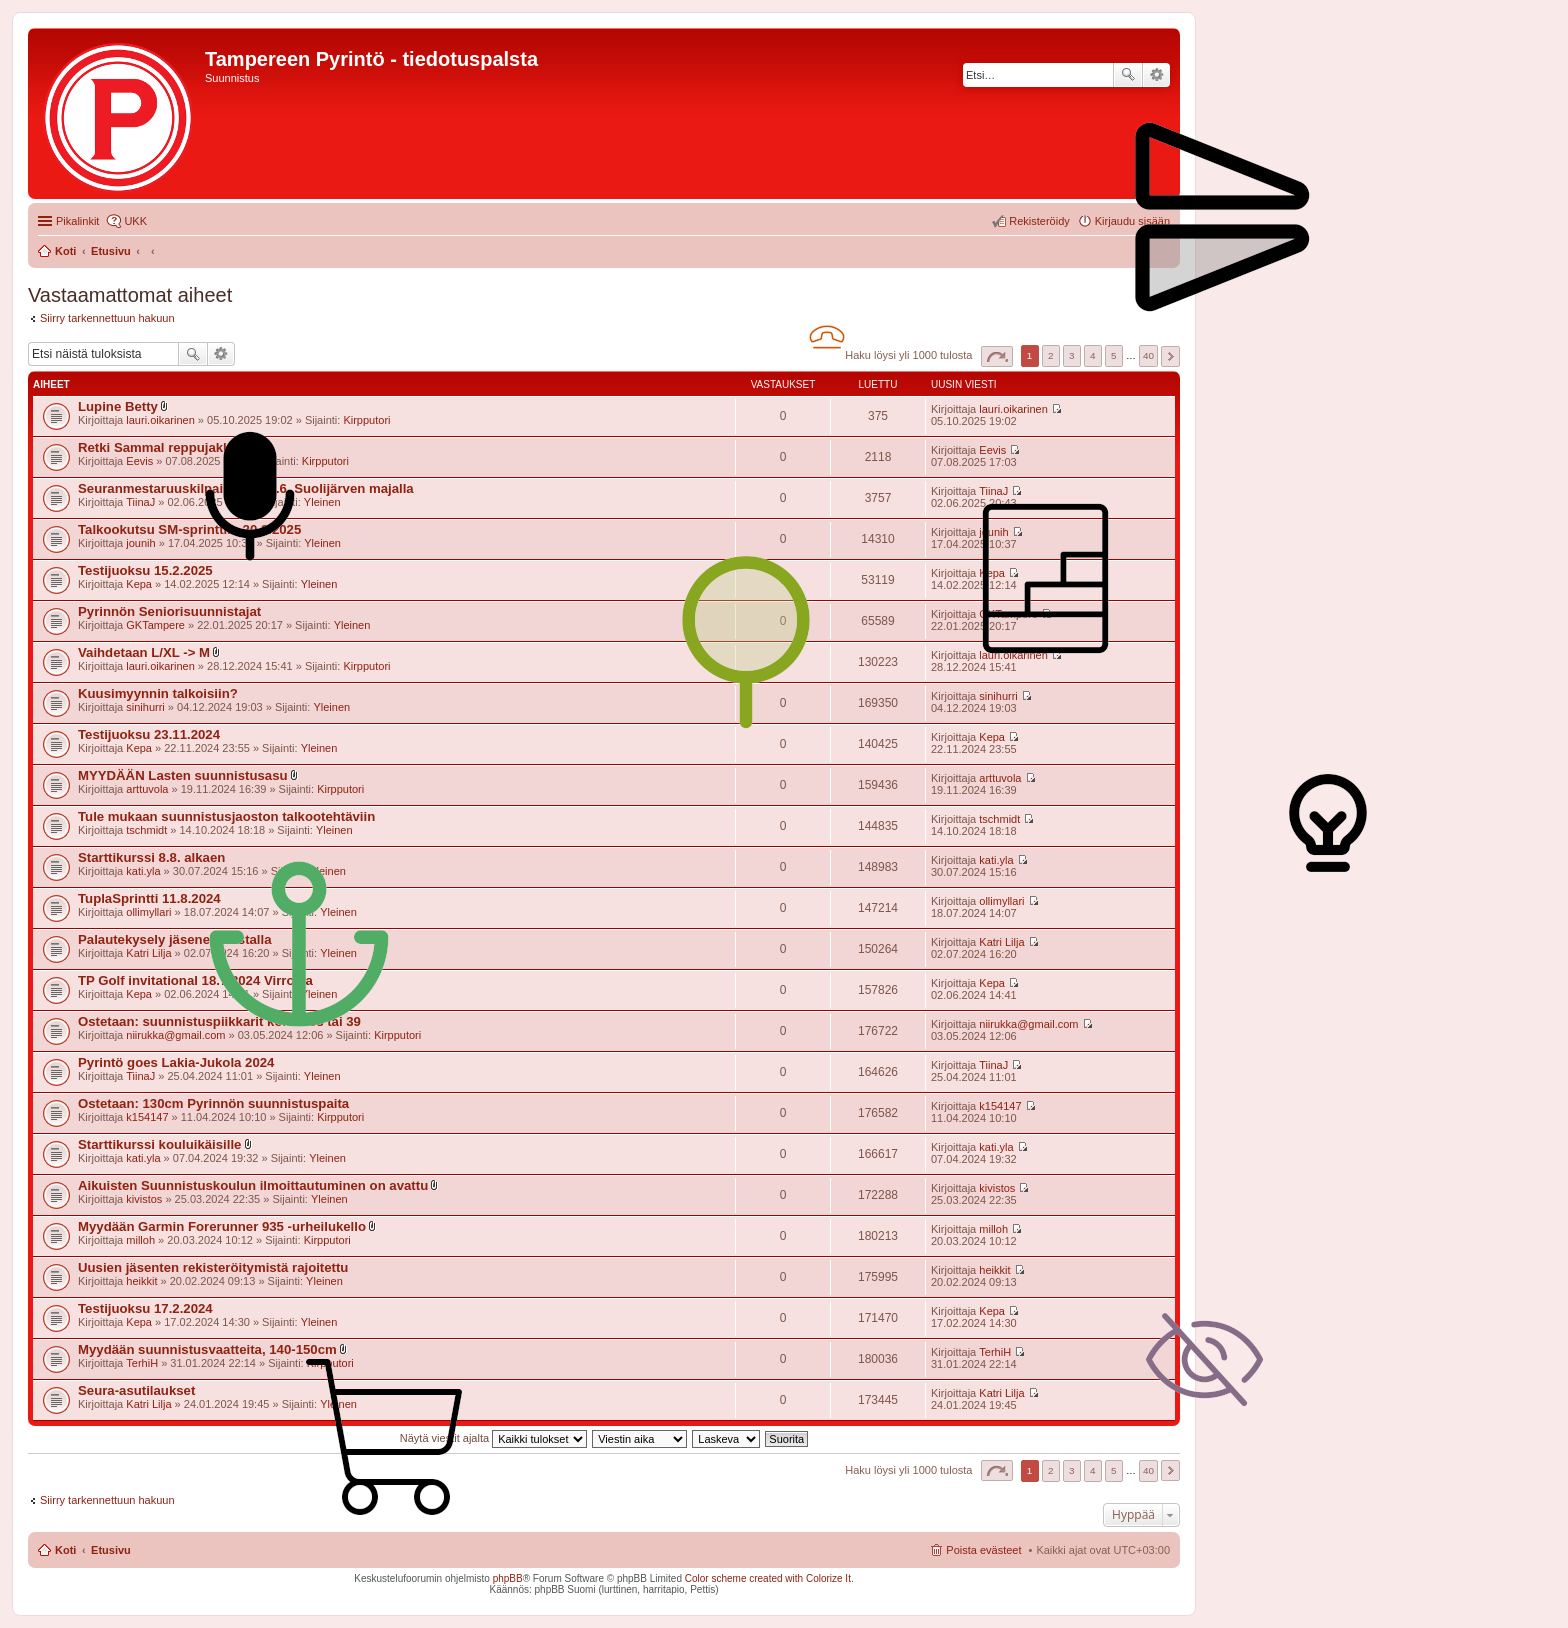  What do you see at coordinates (746, 639) in the screenshot?
I see `select neuter or non-binary gender option` at bounding box center [746, 639].